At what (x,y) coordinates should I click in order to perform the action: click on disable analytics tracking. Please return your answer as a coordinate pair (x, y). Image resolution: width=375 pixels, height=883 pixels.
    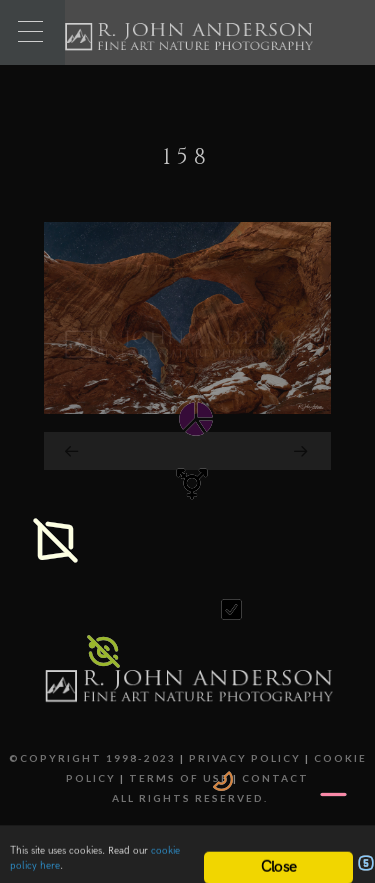
    Looking at the image, I should click on (103, 651).